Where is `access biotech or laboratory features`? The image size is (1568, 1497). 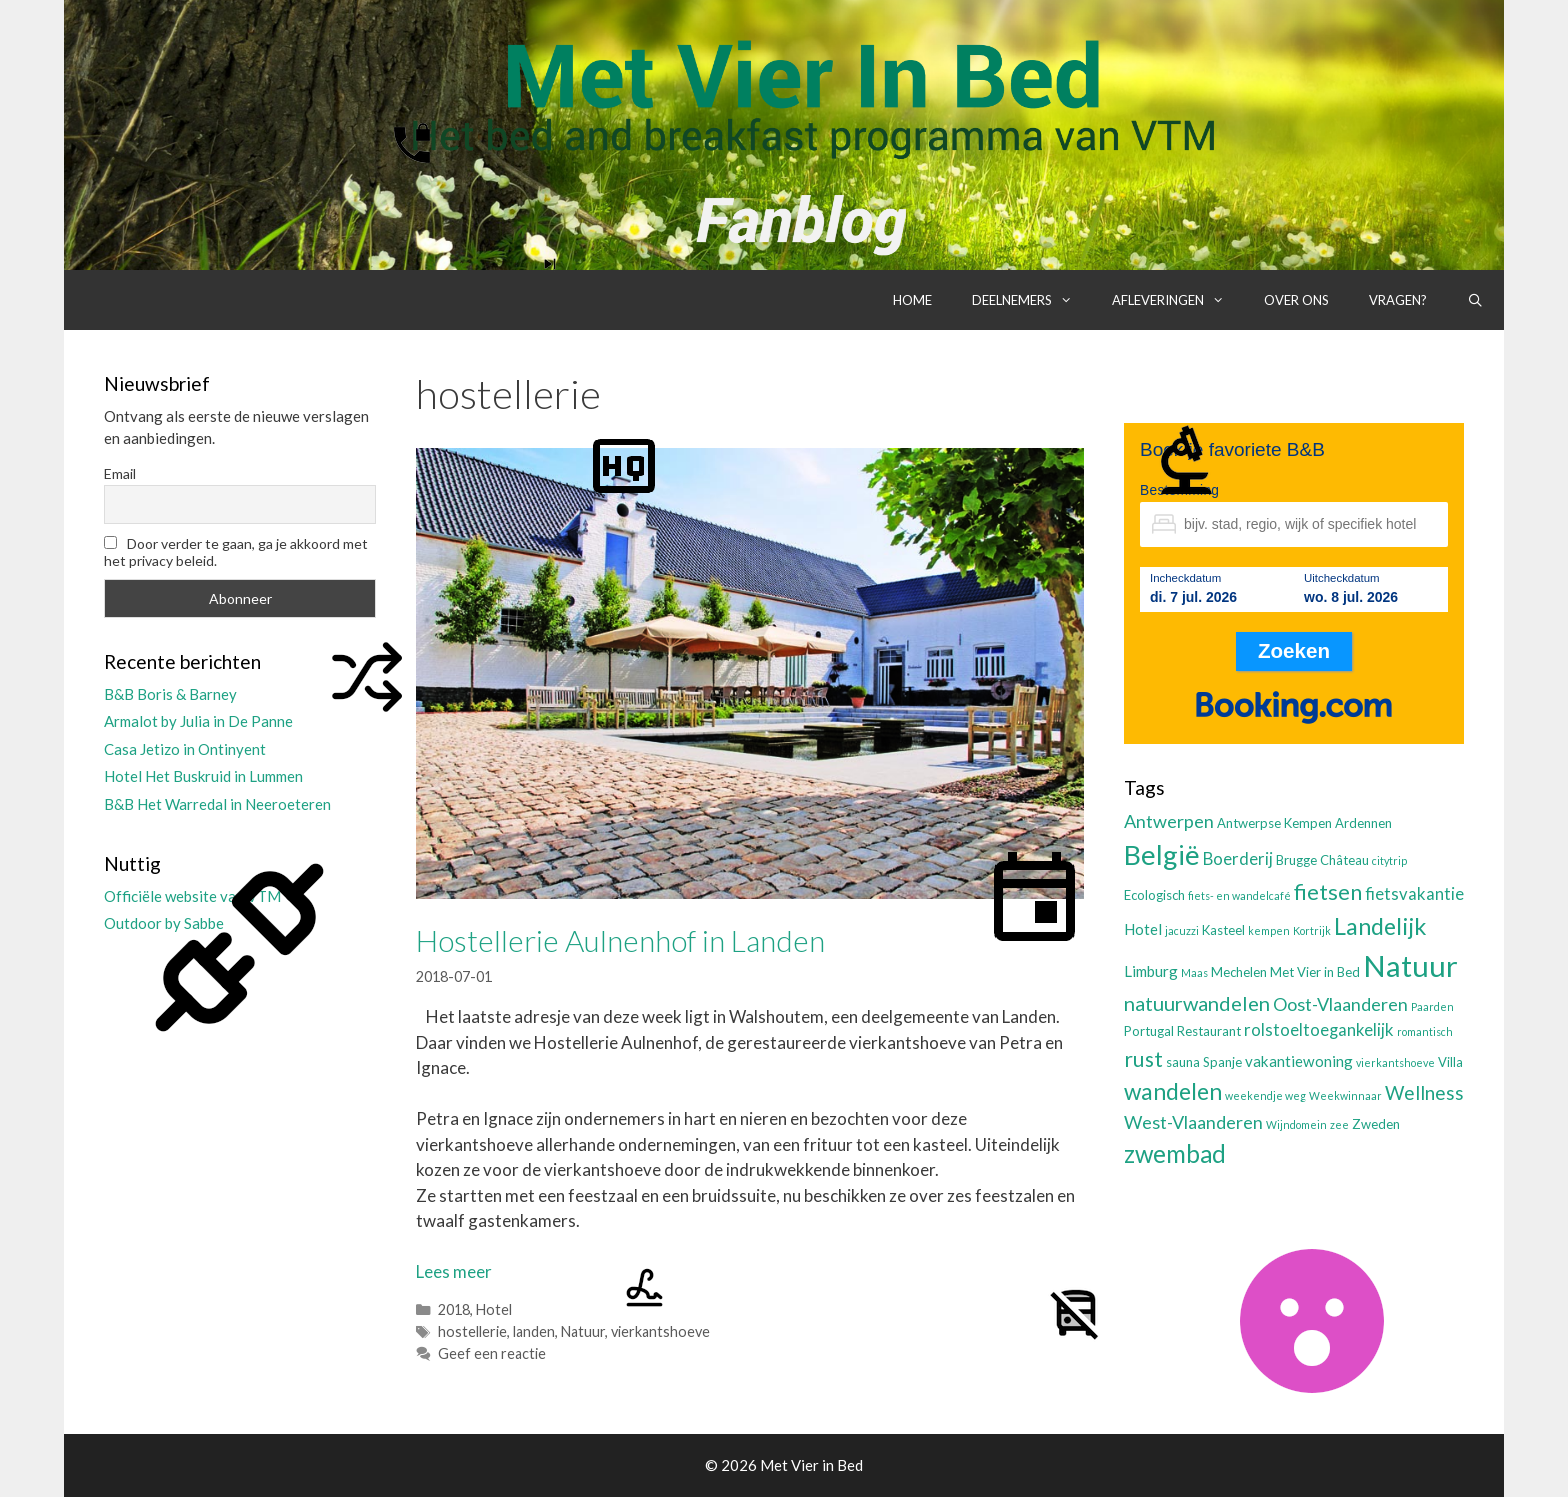 access biotech or laboratory features is located at coordinates (1186, 461).